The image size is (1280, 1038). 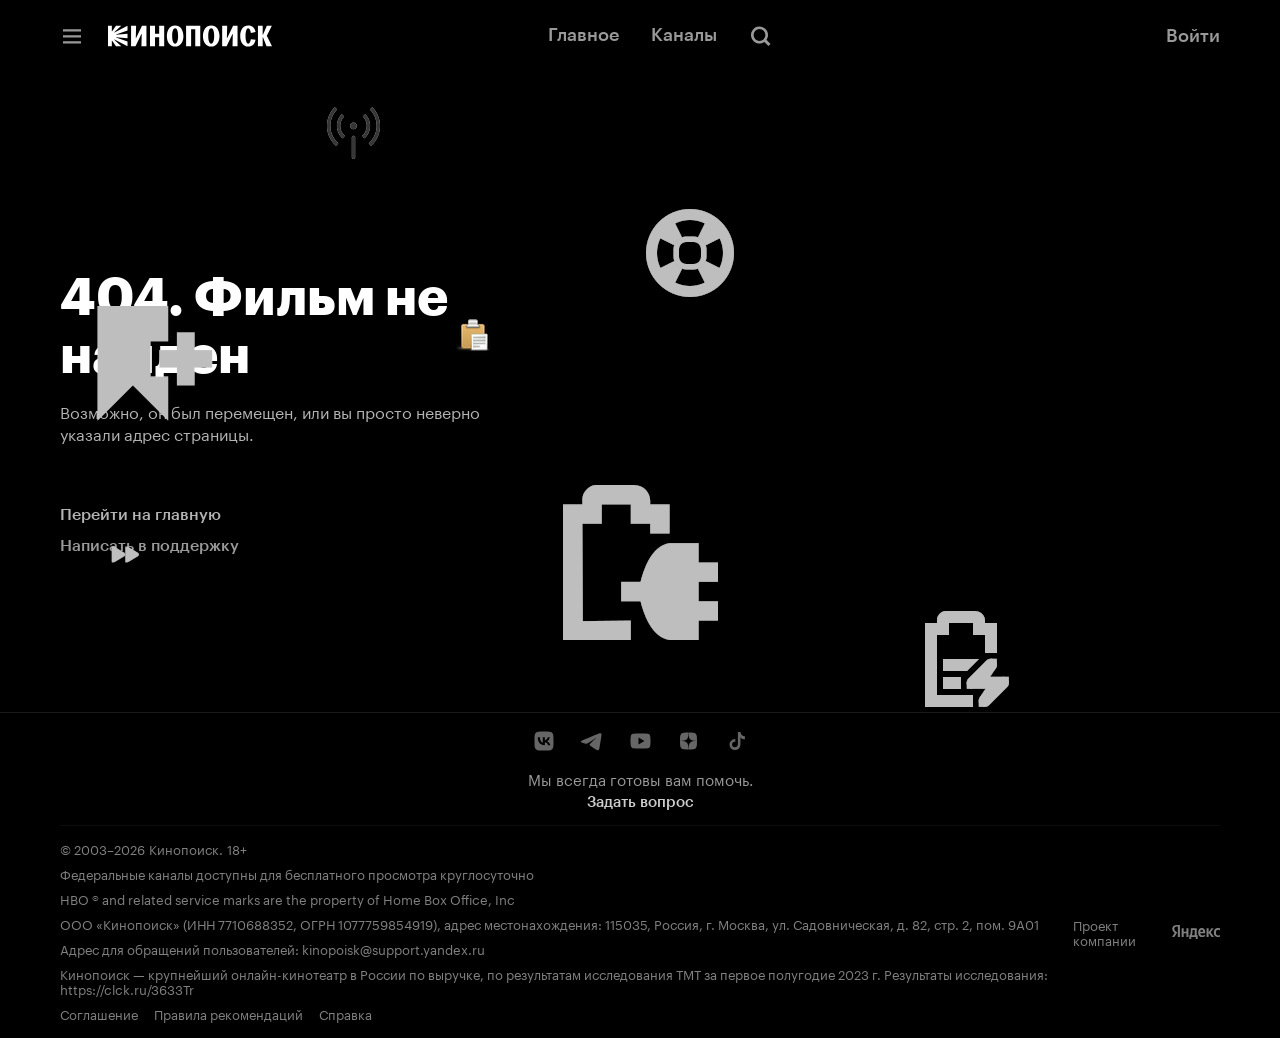 What do you see at coordinates (150, 376) in the screenshot?
I see `add a new bookmark` at bounding box center [150, 376].